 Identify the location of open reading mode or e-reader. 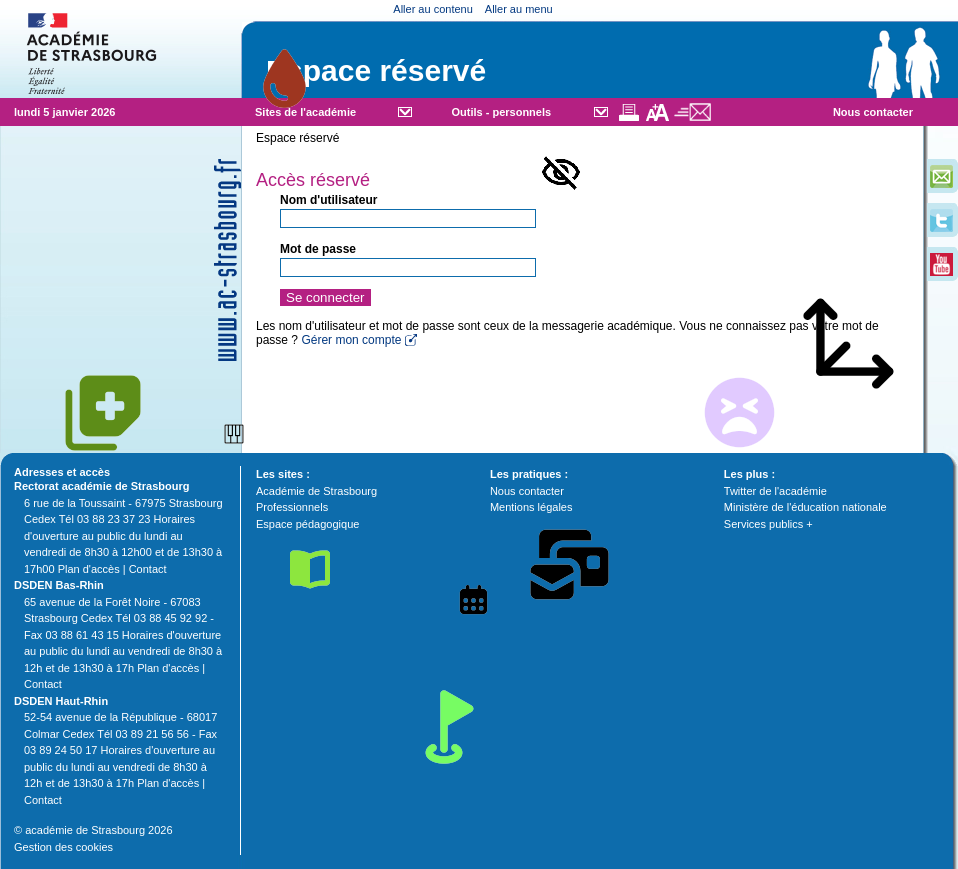
(310, 568).